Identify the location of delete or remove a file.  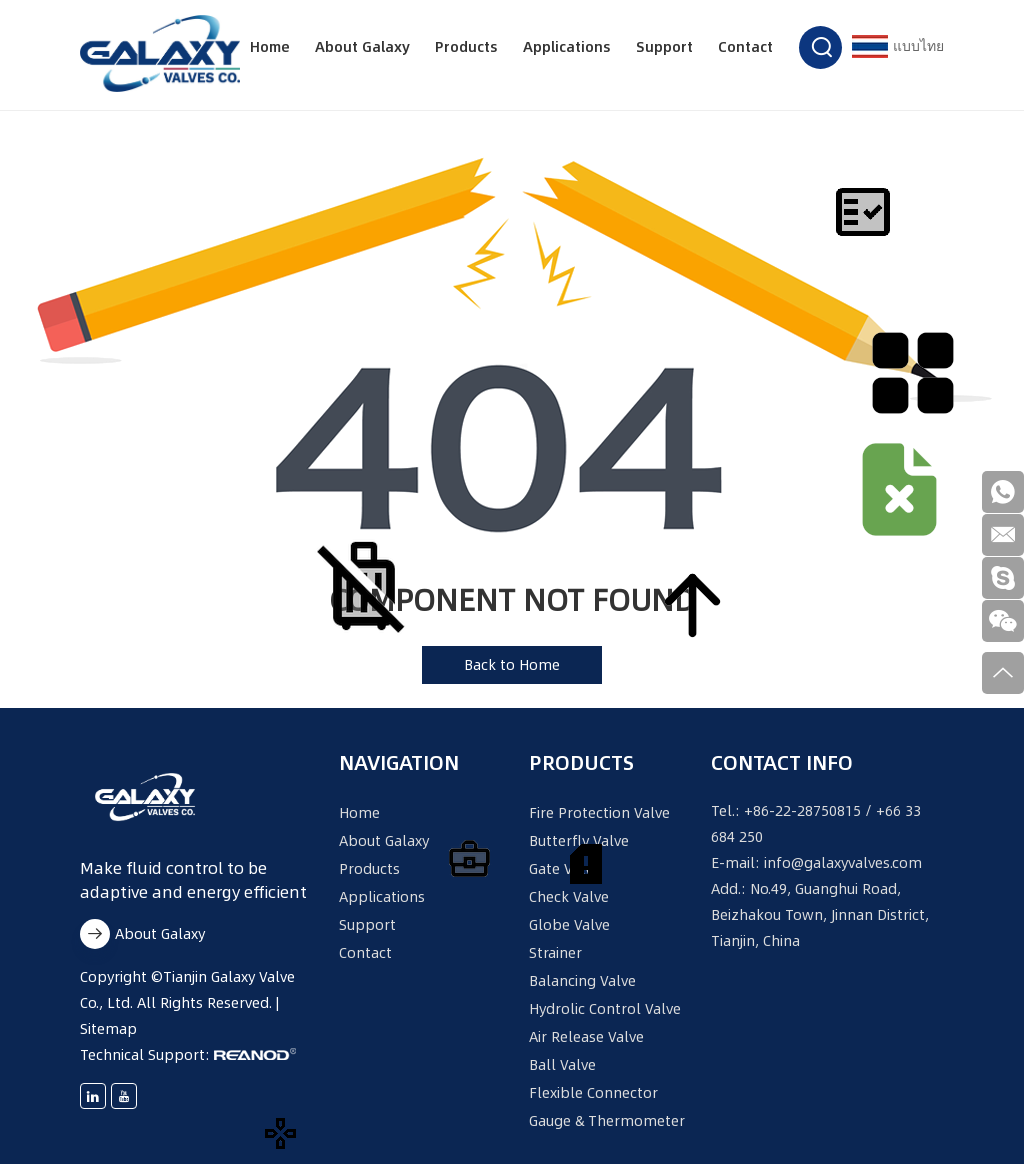
(899, 489).